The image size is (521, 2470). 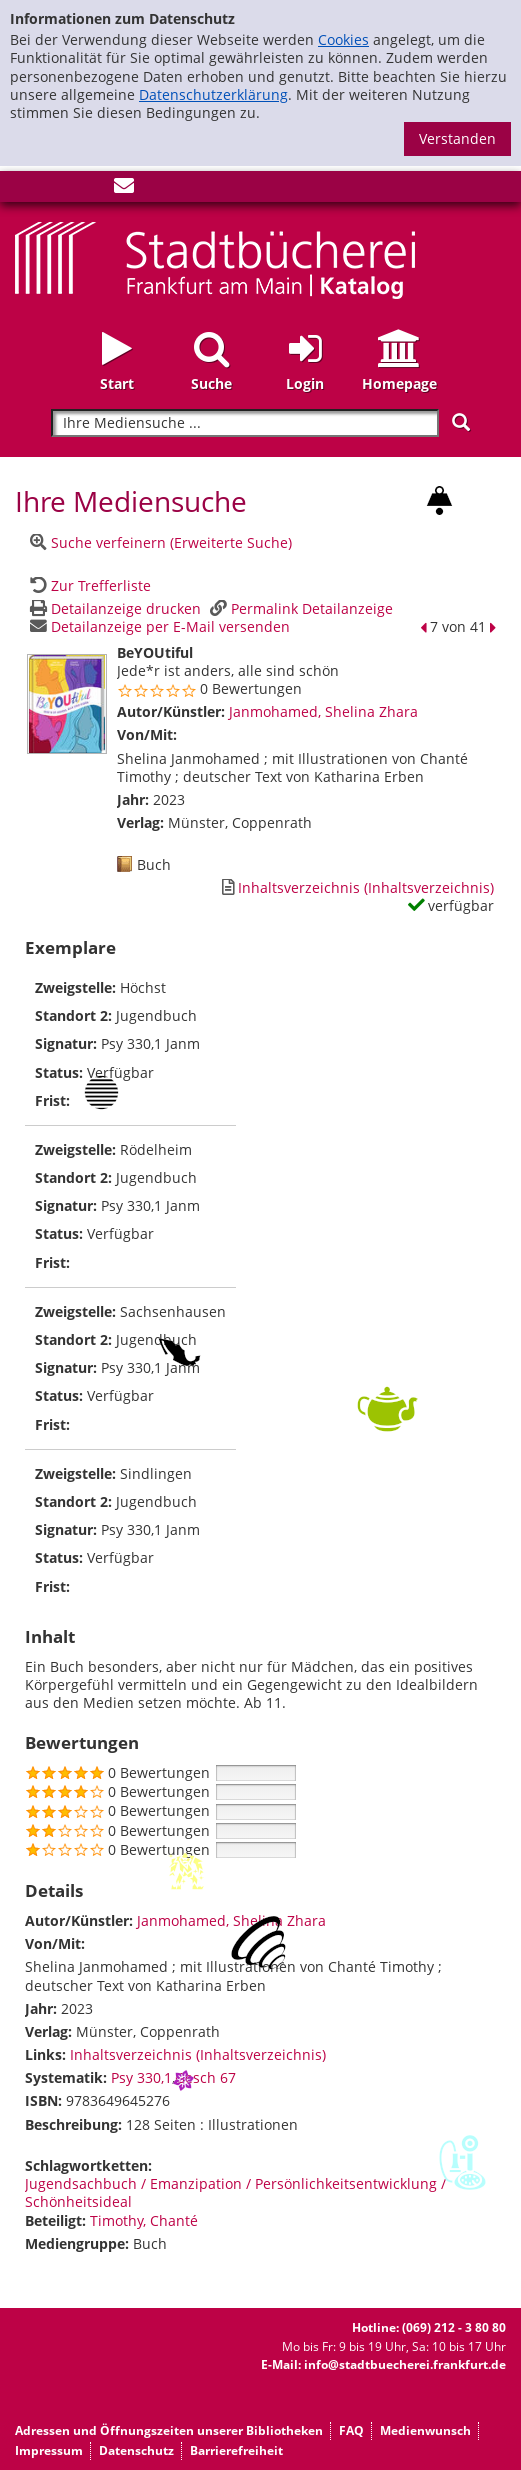 What do you see at coordinates (439, 500) in the screenshot?
I see `indicates a crushing or weight-based attack in a game` at bounding box center [439, 500].